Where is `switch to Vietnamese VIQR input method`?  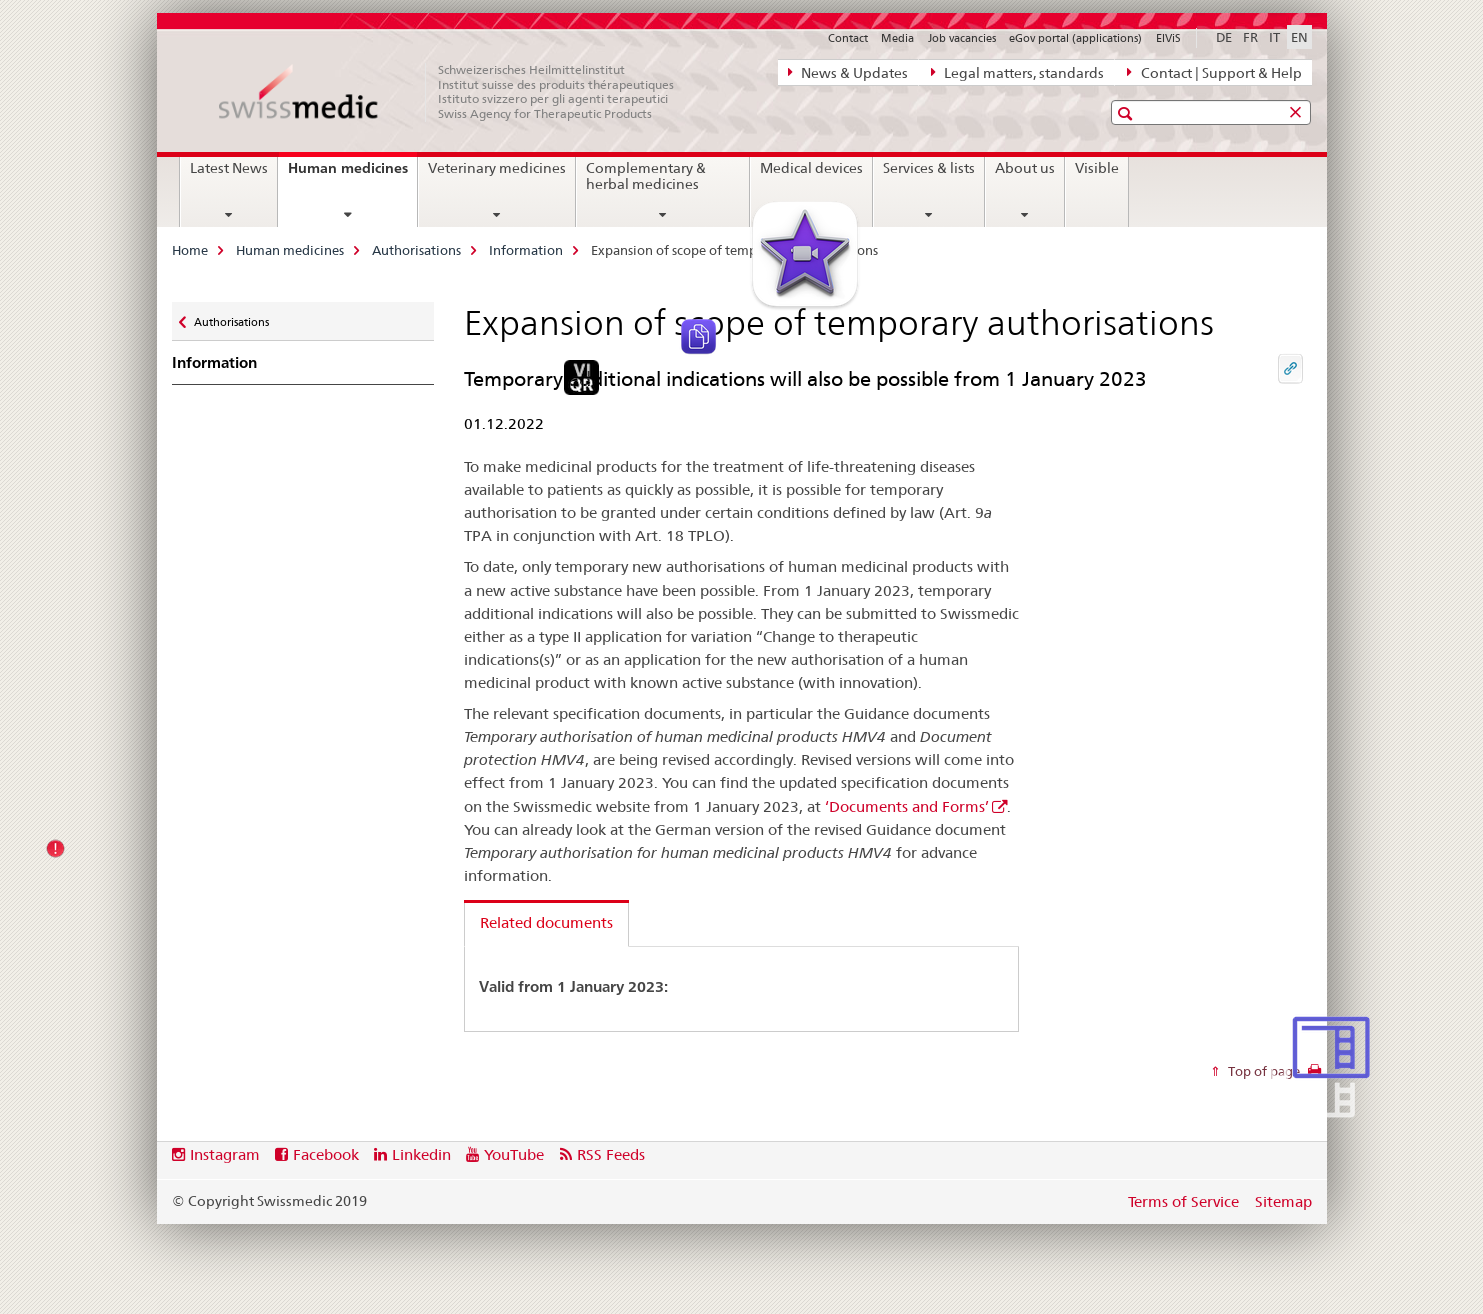
switch to Vietnamese VIQR input method is located at coordinates (581, 377).